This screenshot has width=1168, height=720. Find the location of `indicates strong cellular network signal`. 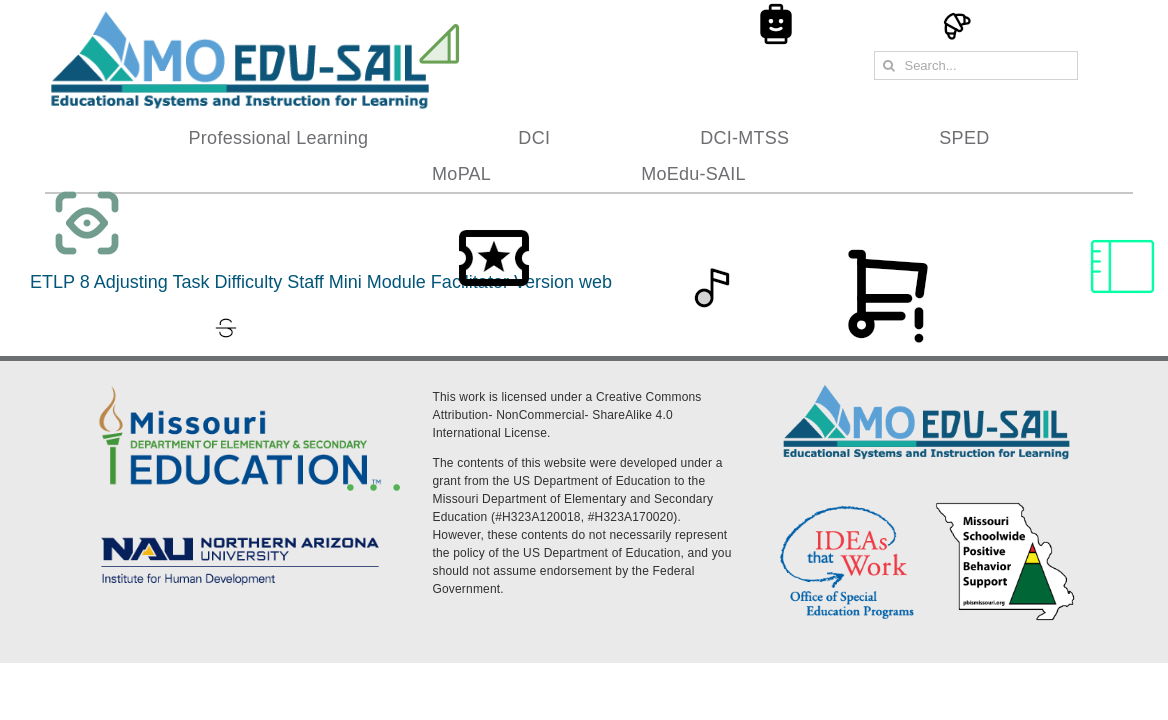

indicates strong cellular network signal is located at coordinates (442, 45).